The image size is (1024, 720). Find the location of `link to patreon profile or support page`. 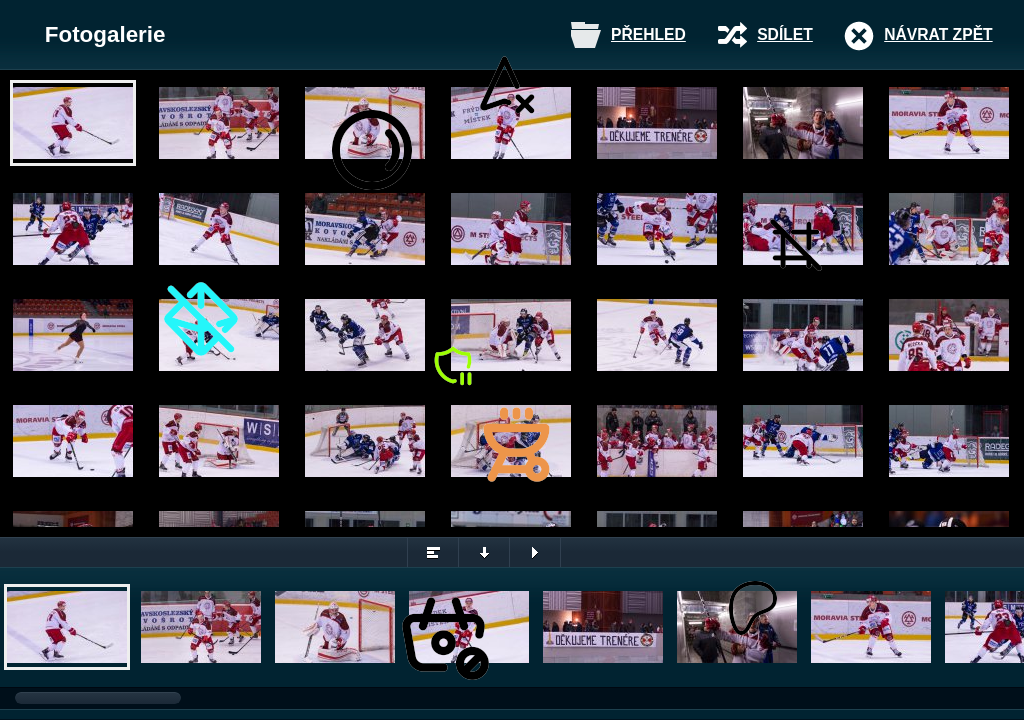

link to patreon profile or support page is located at coordinates (751, 607).